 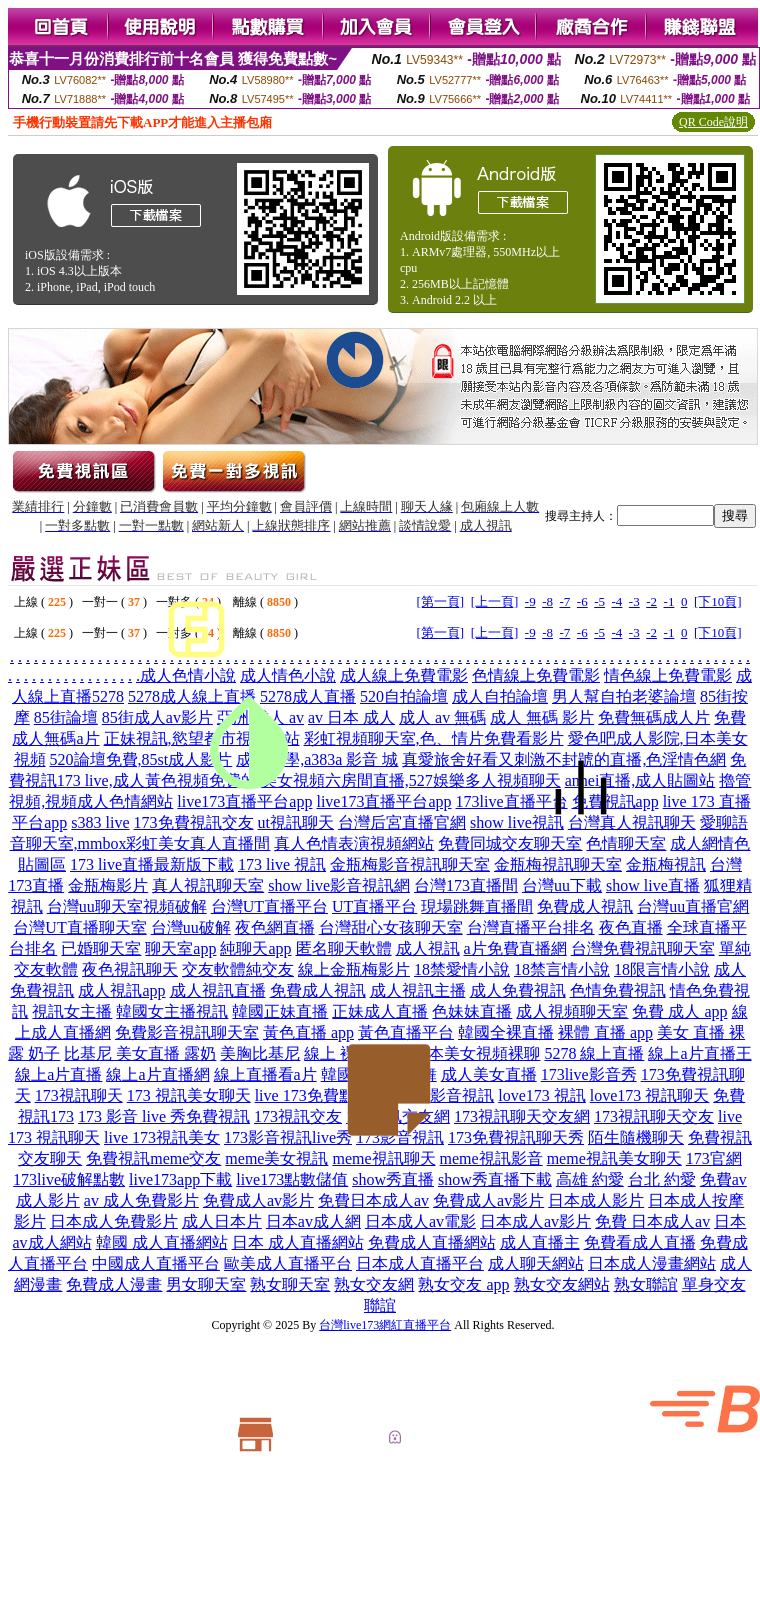 What do you see at coordinates (255, 1434) in the screenshot?
I see `open the home assistant community store` at bounding box center [255, 1434].